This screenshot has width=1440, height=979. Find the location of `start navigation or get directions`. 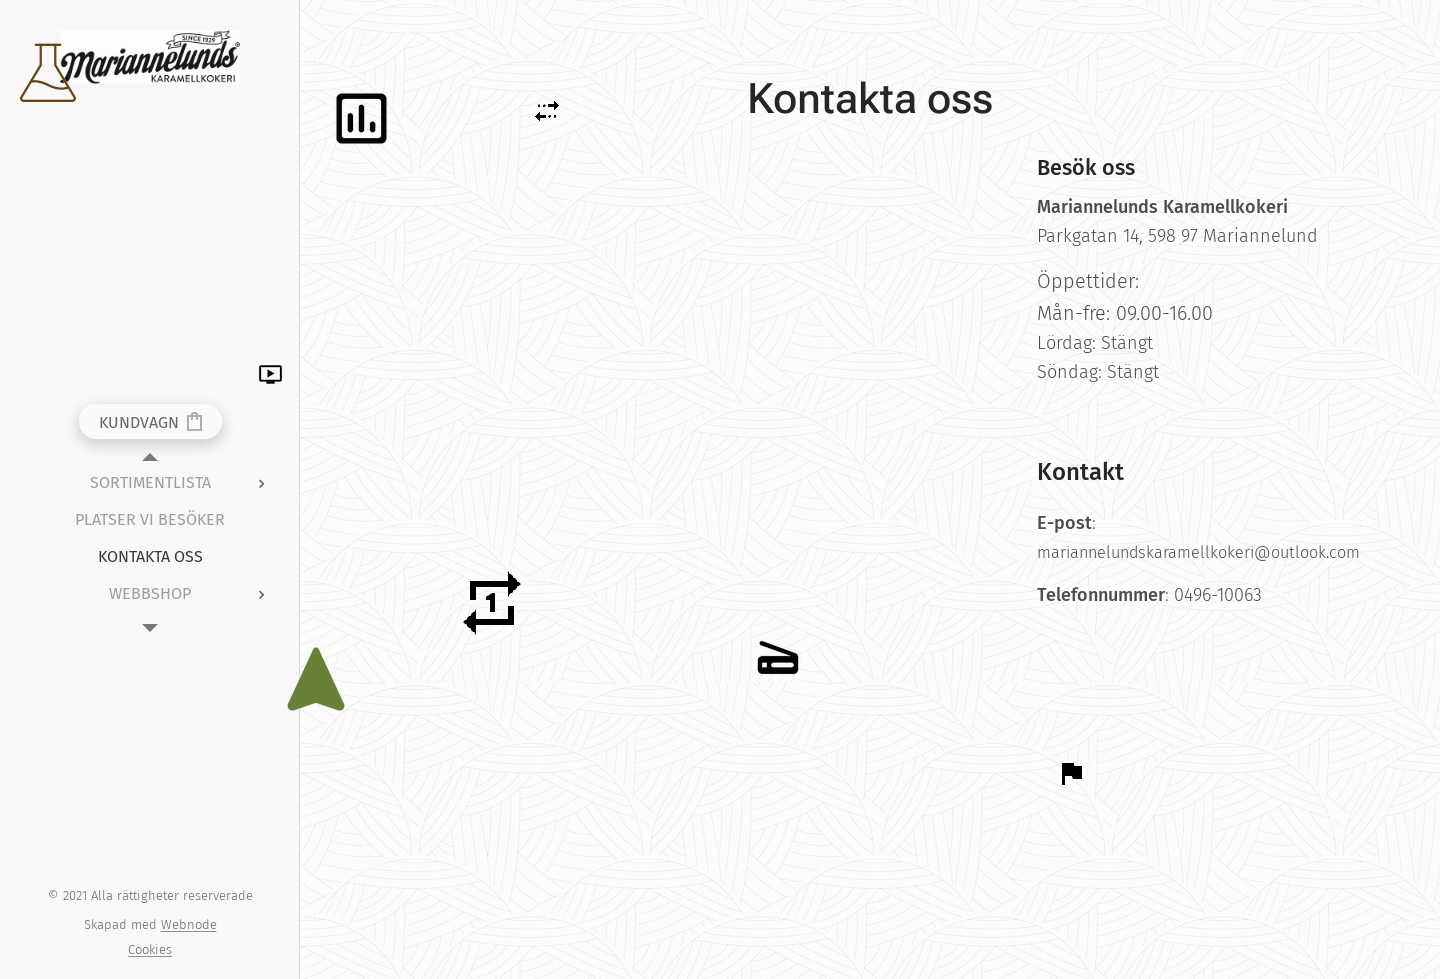

start navigation or get directions is located at coordinates (316, 679).